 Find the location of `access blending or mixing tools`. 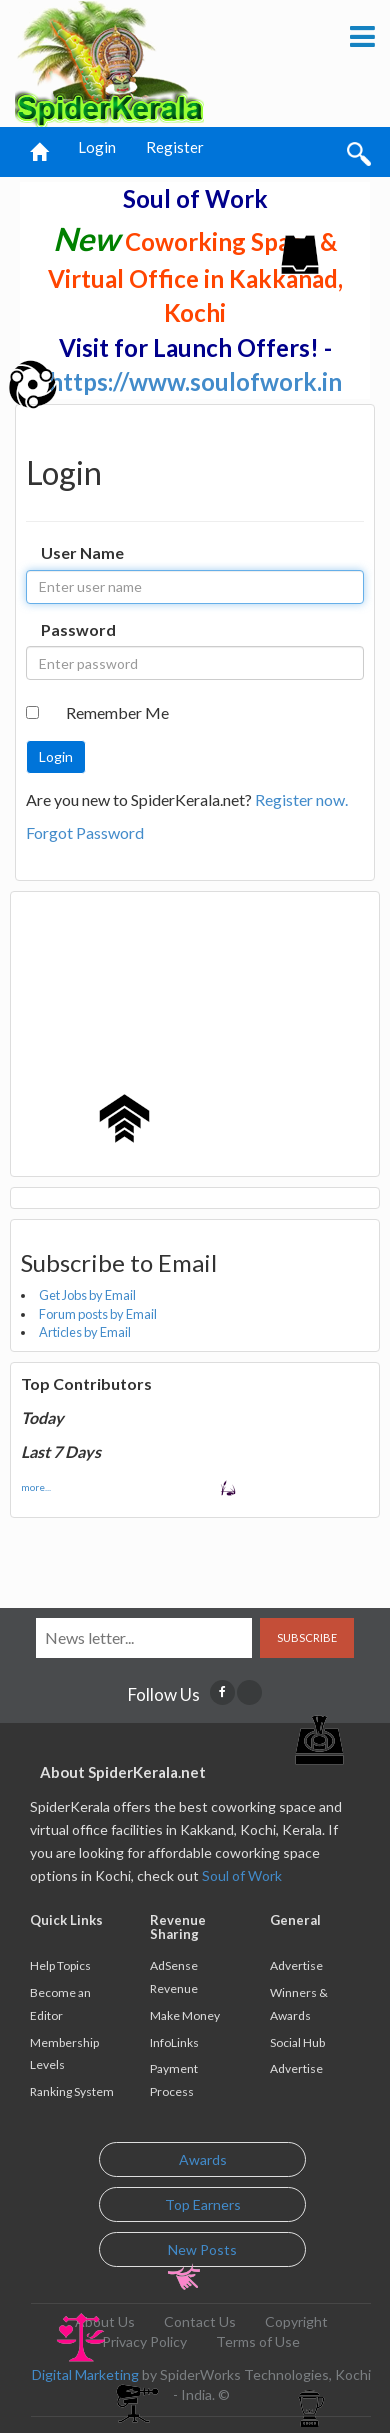

access blending or mixing tools is located at coordinates (309, 2408).